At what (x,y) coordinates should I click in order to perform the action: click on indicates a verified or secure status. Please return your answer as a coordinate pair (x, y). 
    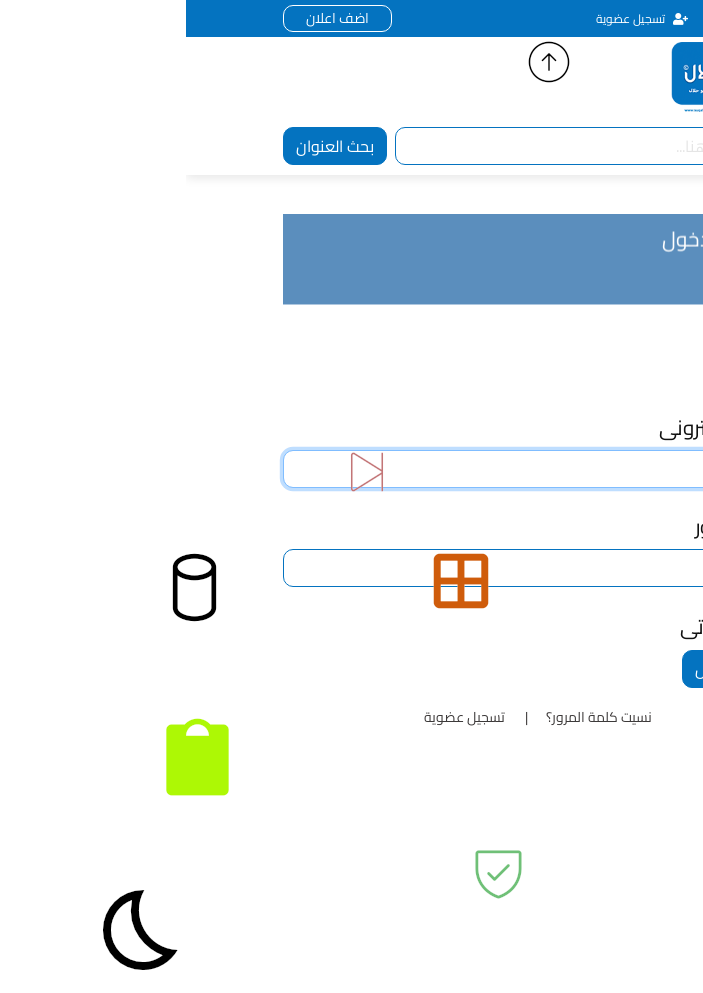
    Looking at the image, I should click on (498, 871).